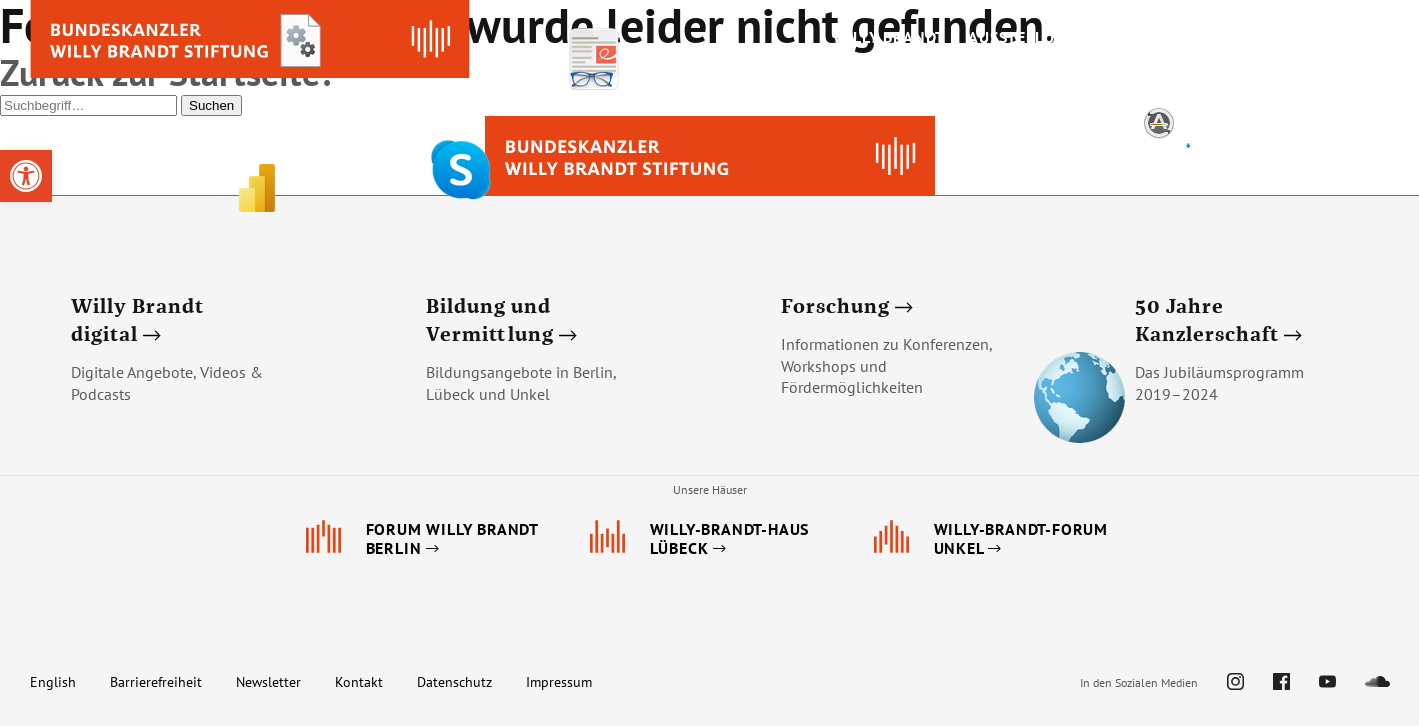 The image size is (1419, 726). What do you see at coordinates (300, 40) in the screenshot?
I see `open configuration file settings` at bounding box center [300, 40].